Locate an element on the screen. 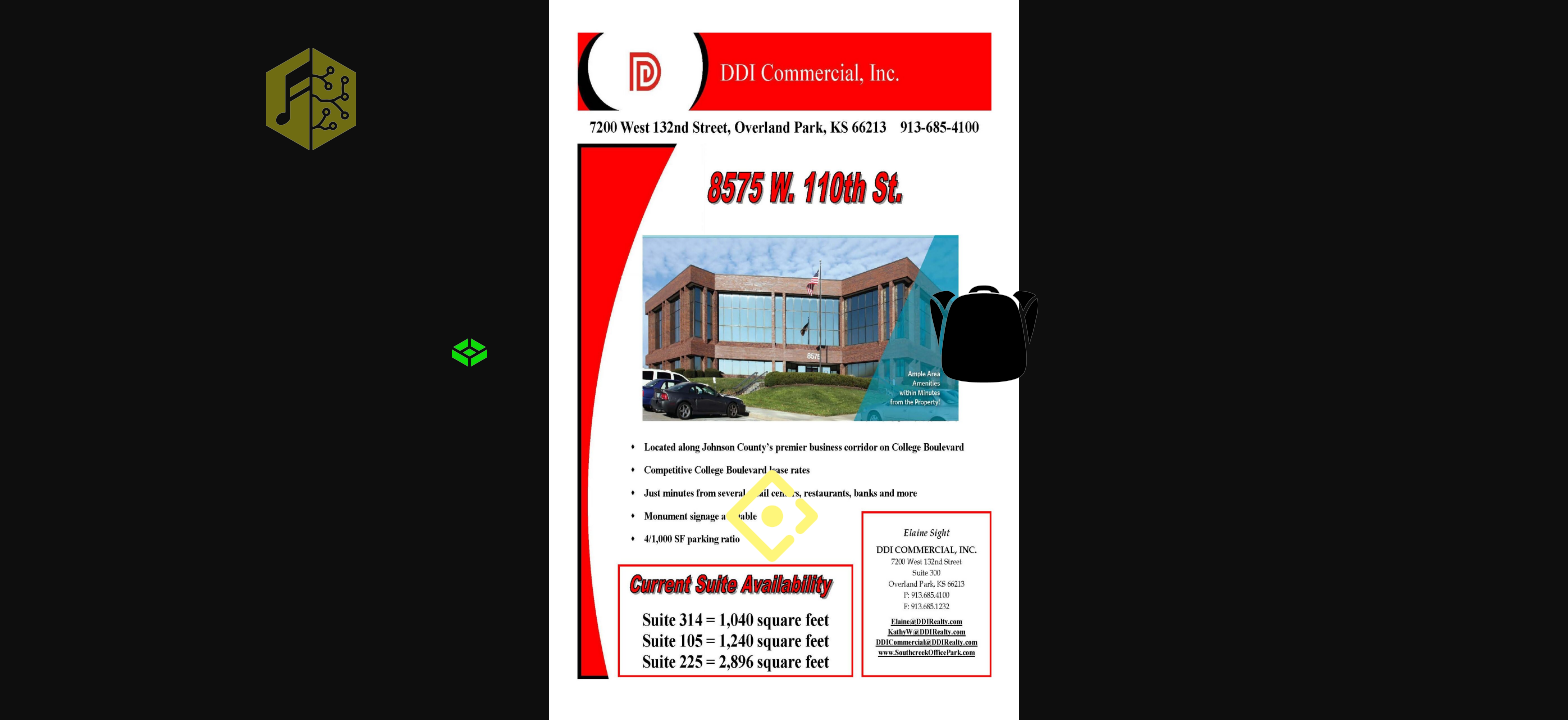  link to MusicBrainz music database is located at coordinates (311, 99).